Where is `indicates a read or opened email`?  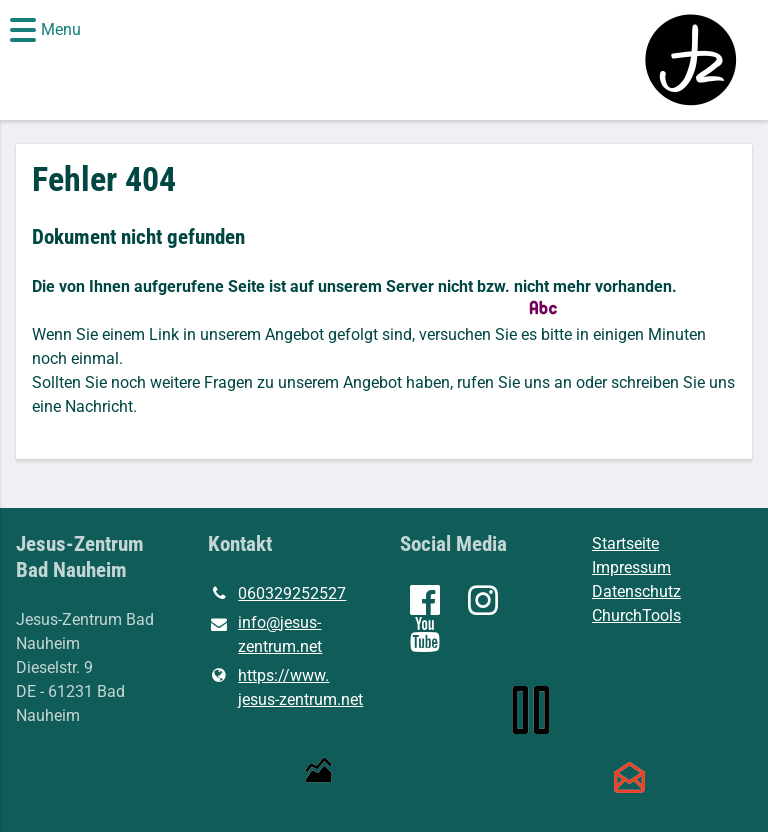
indicates a read or opened email is located at coordinates (629, 777).